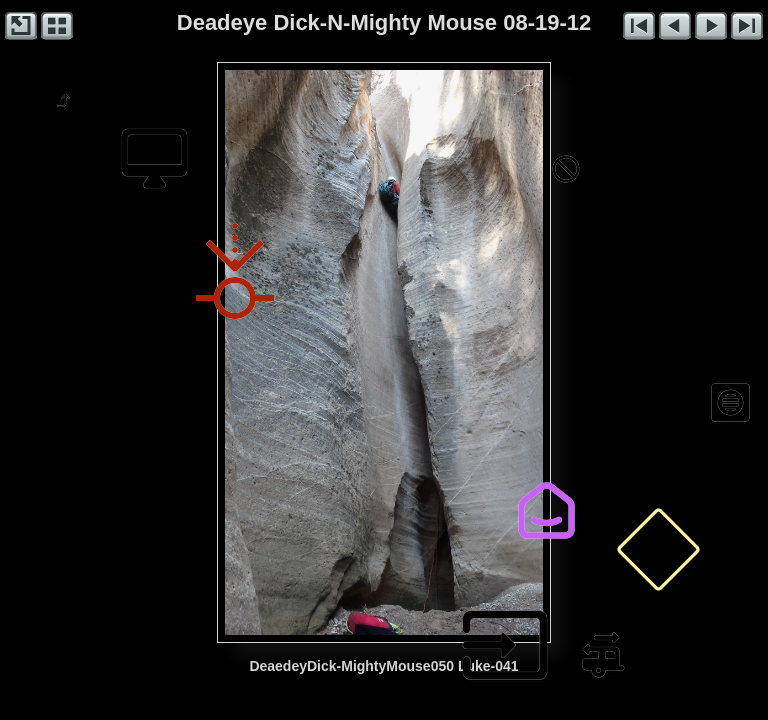 The height and width of the screenshot is (720, 768). I want to click on access smart home controls, so click(546, 510).